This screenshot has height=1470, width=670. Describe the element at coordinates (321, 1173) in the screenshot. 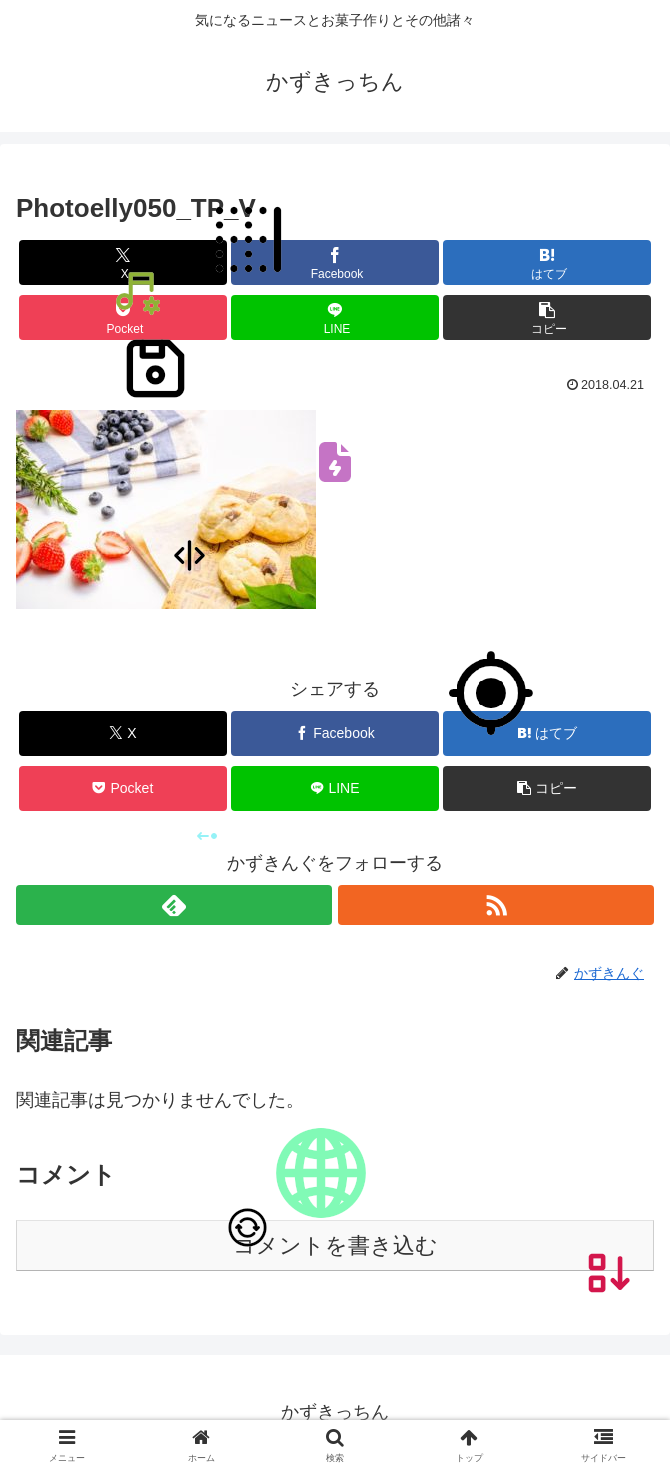

I see `switch to global or worldwide view` at that location.